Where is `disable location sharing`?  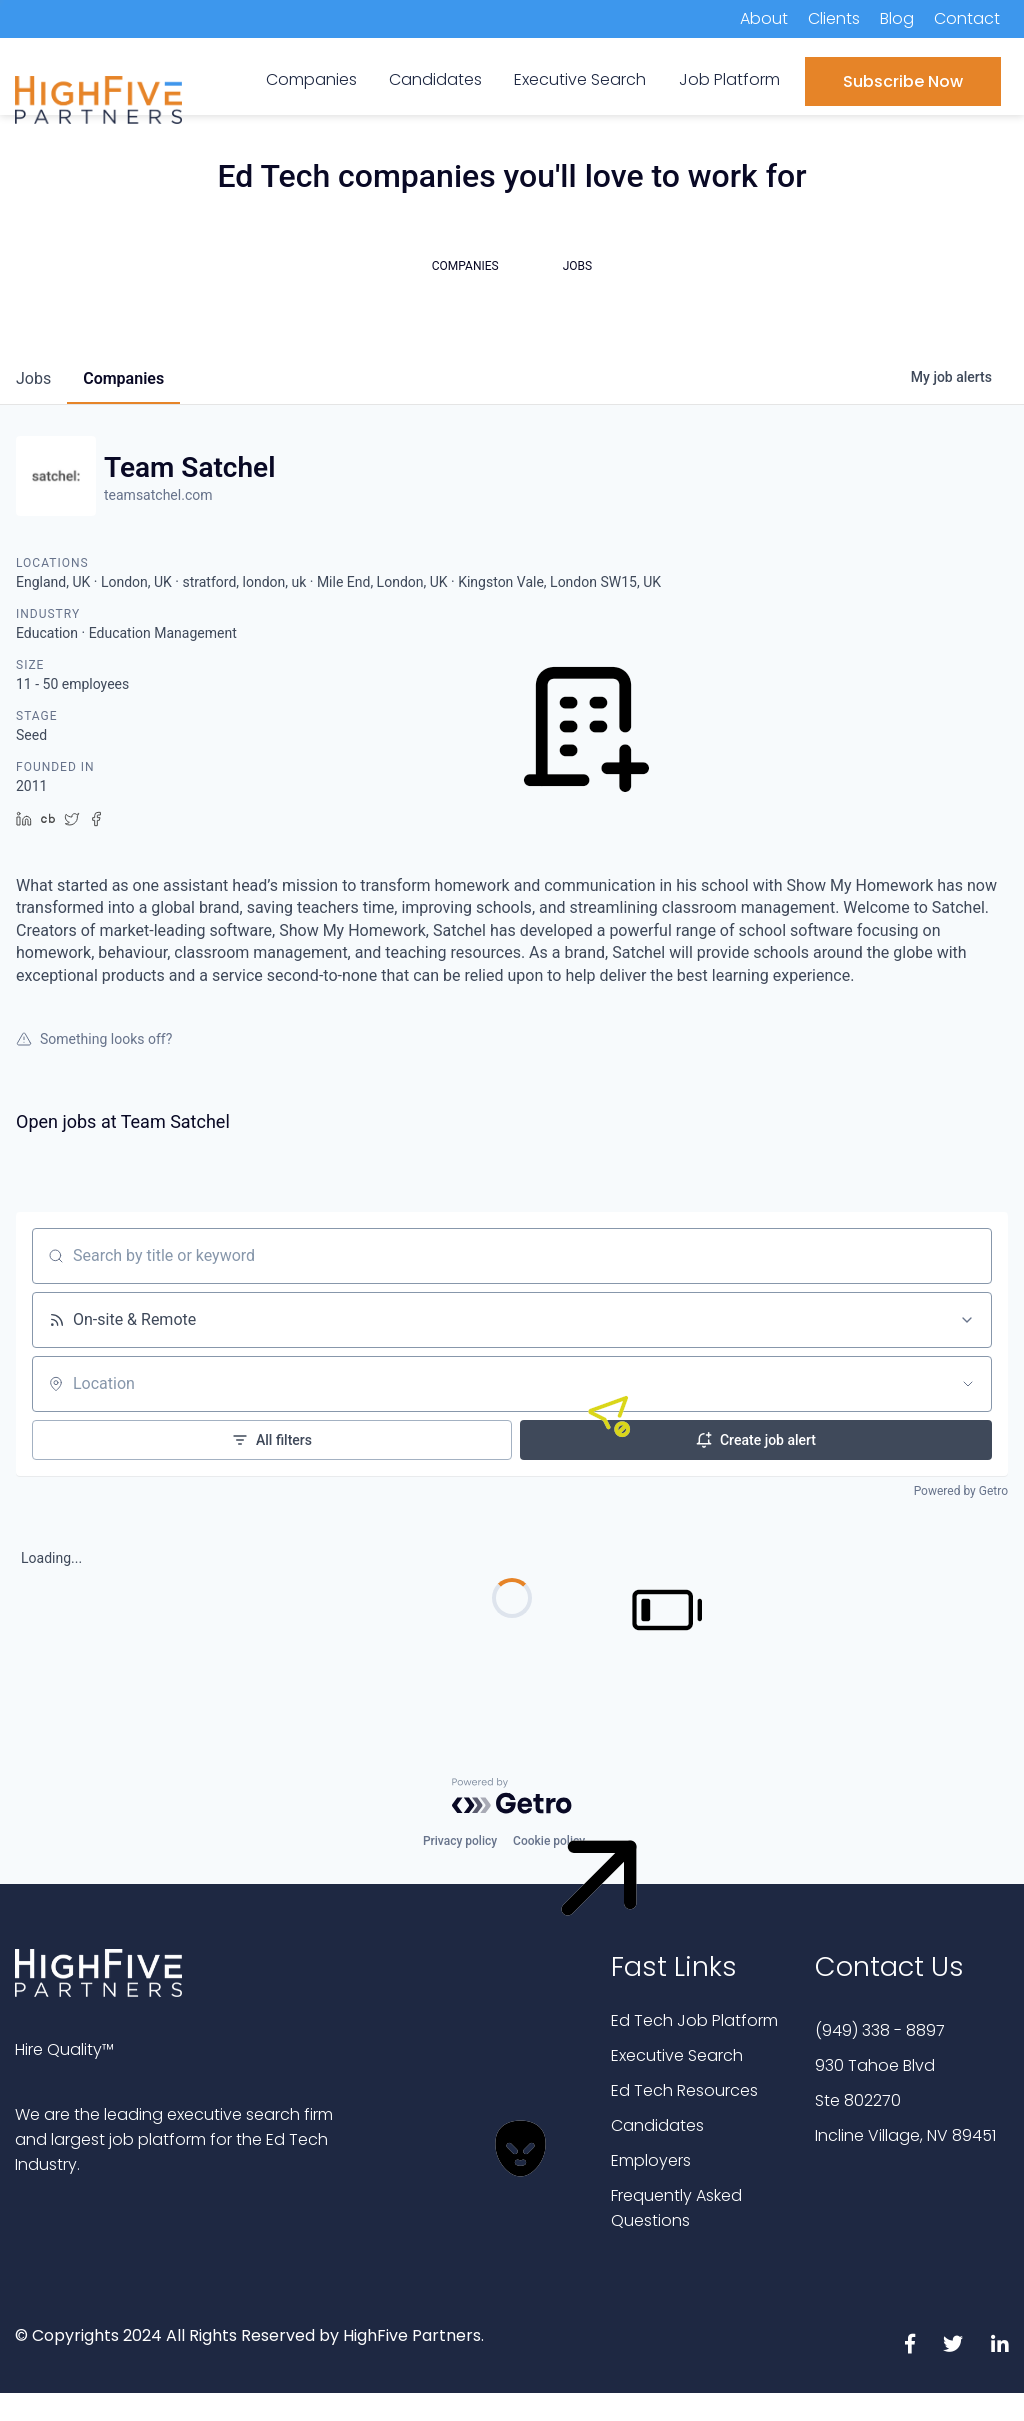
disable location sharing is located at coordinates (608, 1415).